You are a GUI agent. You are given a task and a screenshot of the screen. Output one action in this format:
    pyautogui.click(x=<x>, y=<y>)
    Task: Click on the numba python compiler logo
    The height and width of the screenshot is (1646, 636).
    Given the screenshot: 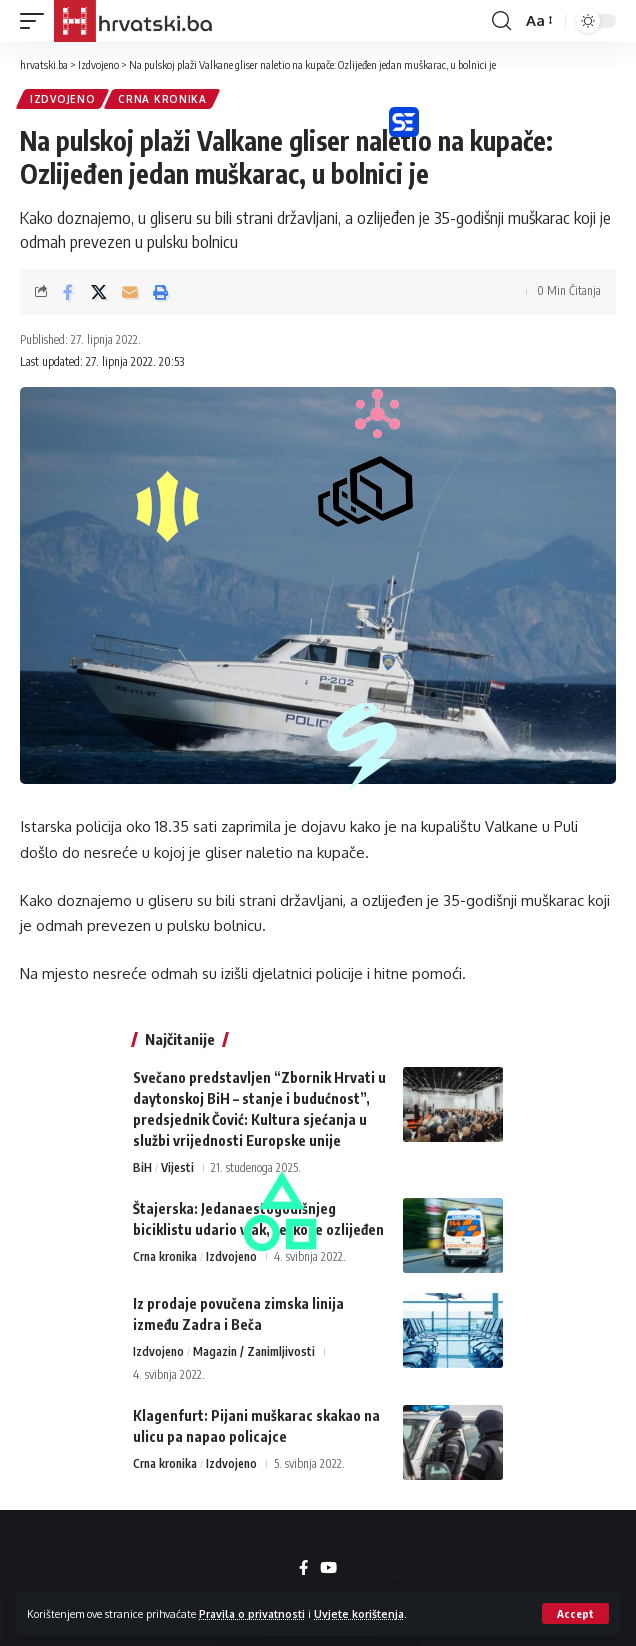 What is the action you would take?
    pyautogui.click(x=362, y=747)
    